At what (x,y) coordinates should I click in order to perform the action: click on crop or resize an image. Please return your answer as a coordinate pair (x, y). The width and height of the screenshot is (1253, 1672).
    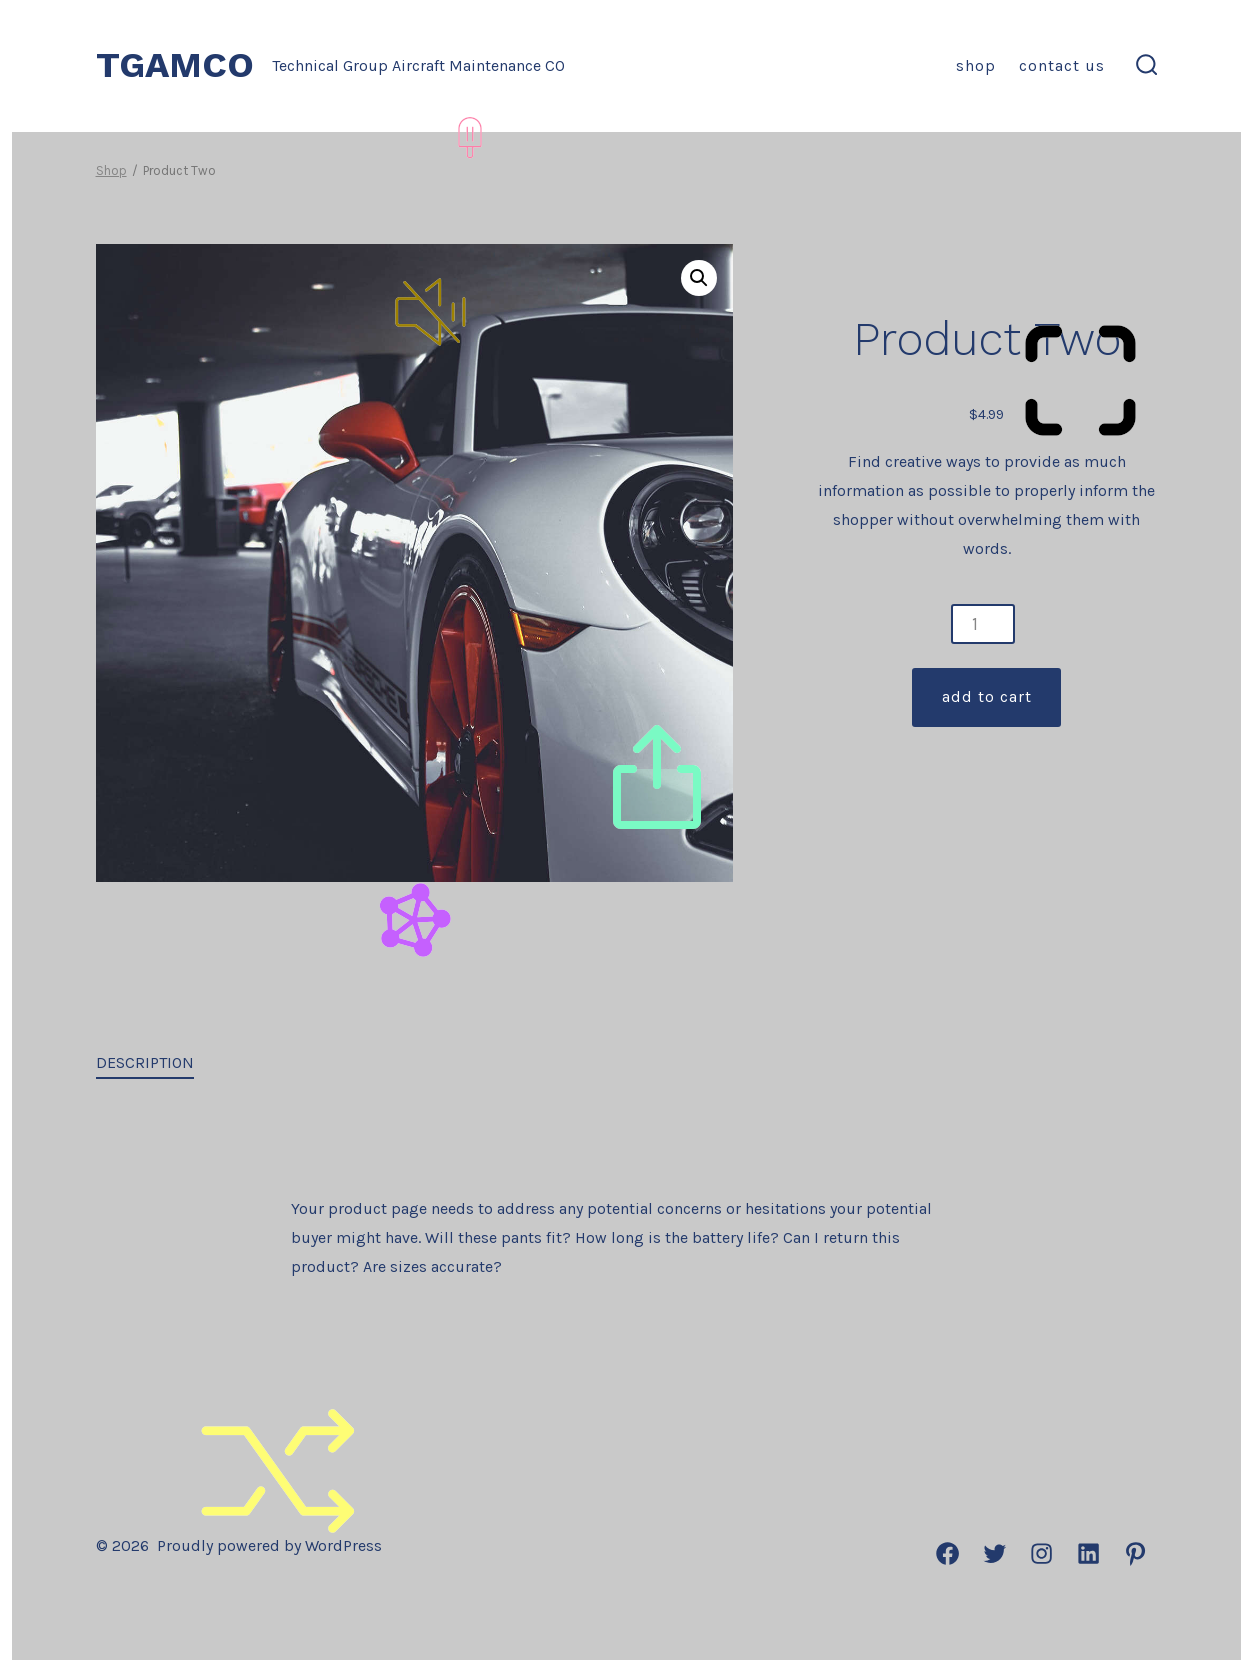
    Looking at the image, I should click on (1080, 380).